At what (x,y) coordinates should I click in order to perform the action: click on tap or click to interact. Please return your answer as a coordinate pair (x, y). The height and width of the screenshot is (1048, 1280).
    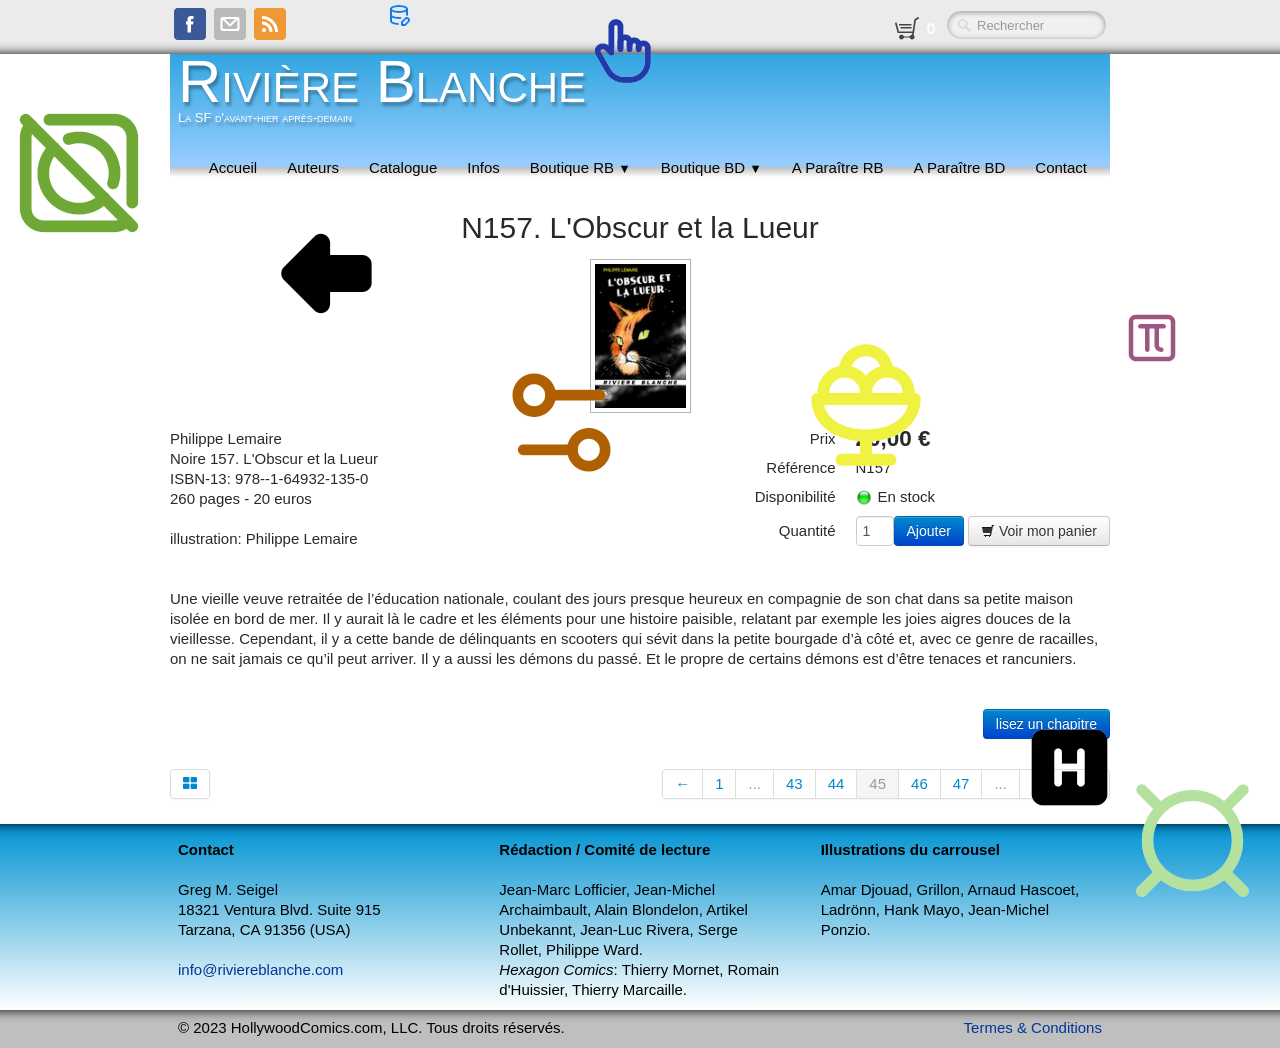
    Looking at the image, I should click on (623, 49).